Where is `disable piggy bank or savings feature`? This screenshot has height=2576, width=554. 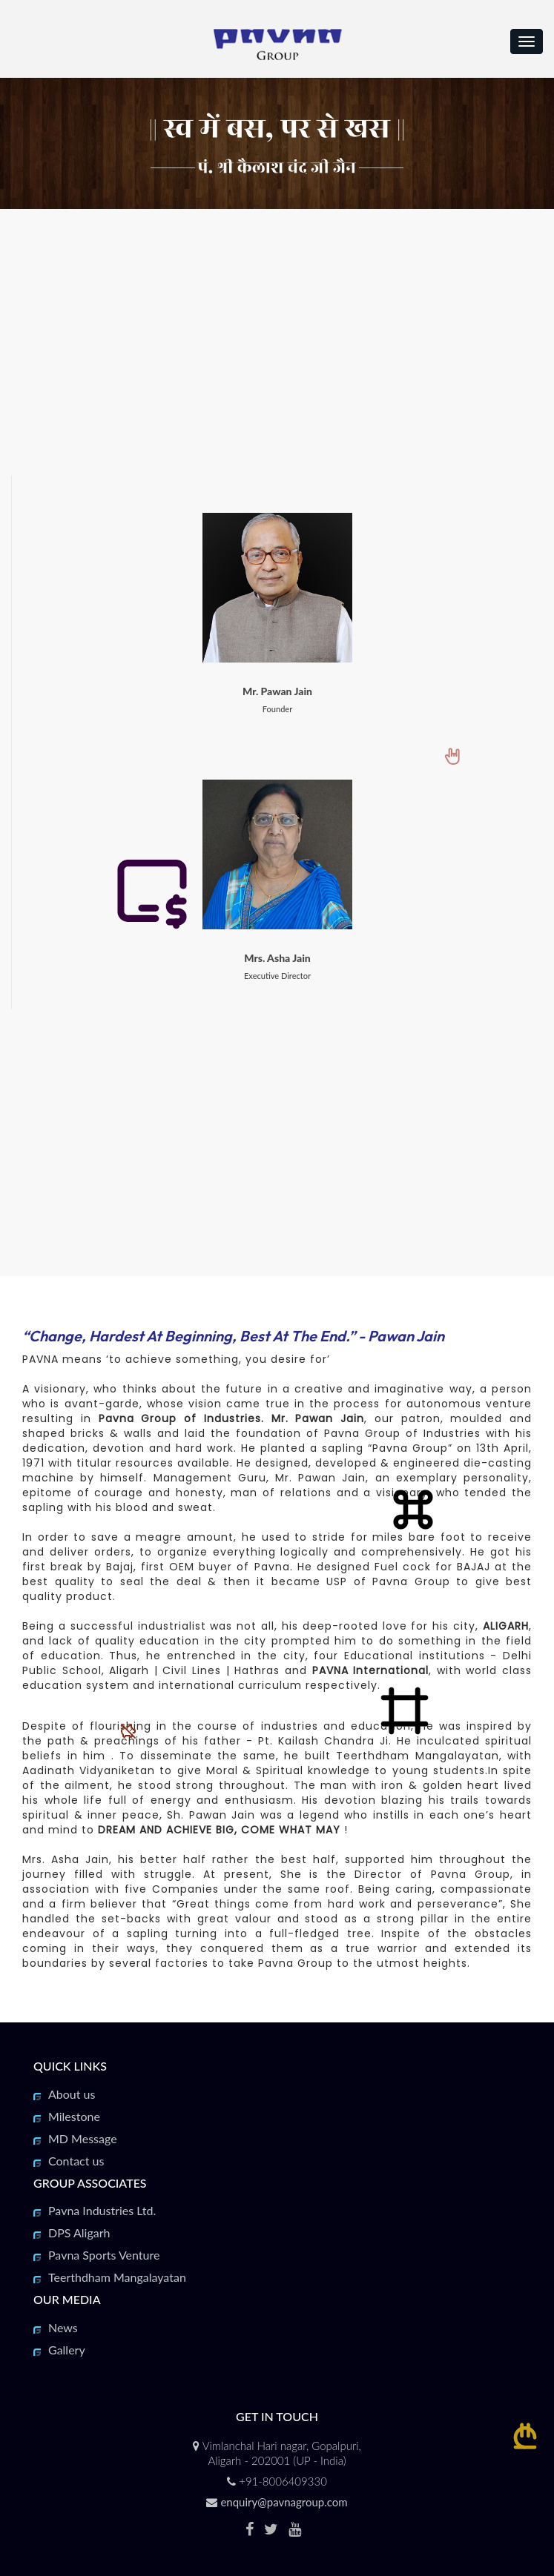 disable piggy bank or savings feature is located at coordinates (128, 1731).